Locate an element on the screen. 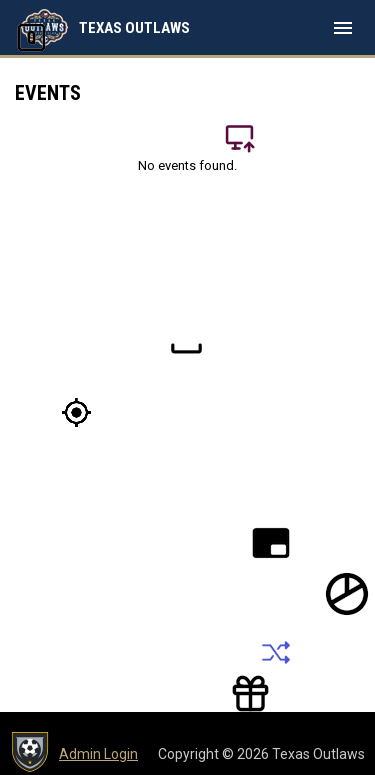 The width and height of the screenshot is (375, 775). add a watermark or branding overlay to content is located at coordinates (271, 543).